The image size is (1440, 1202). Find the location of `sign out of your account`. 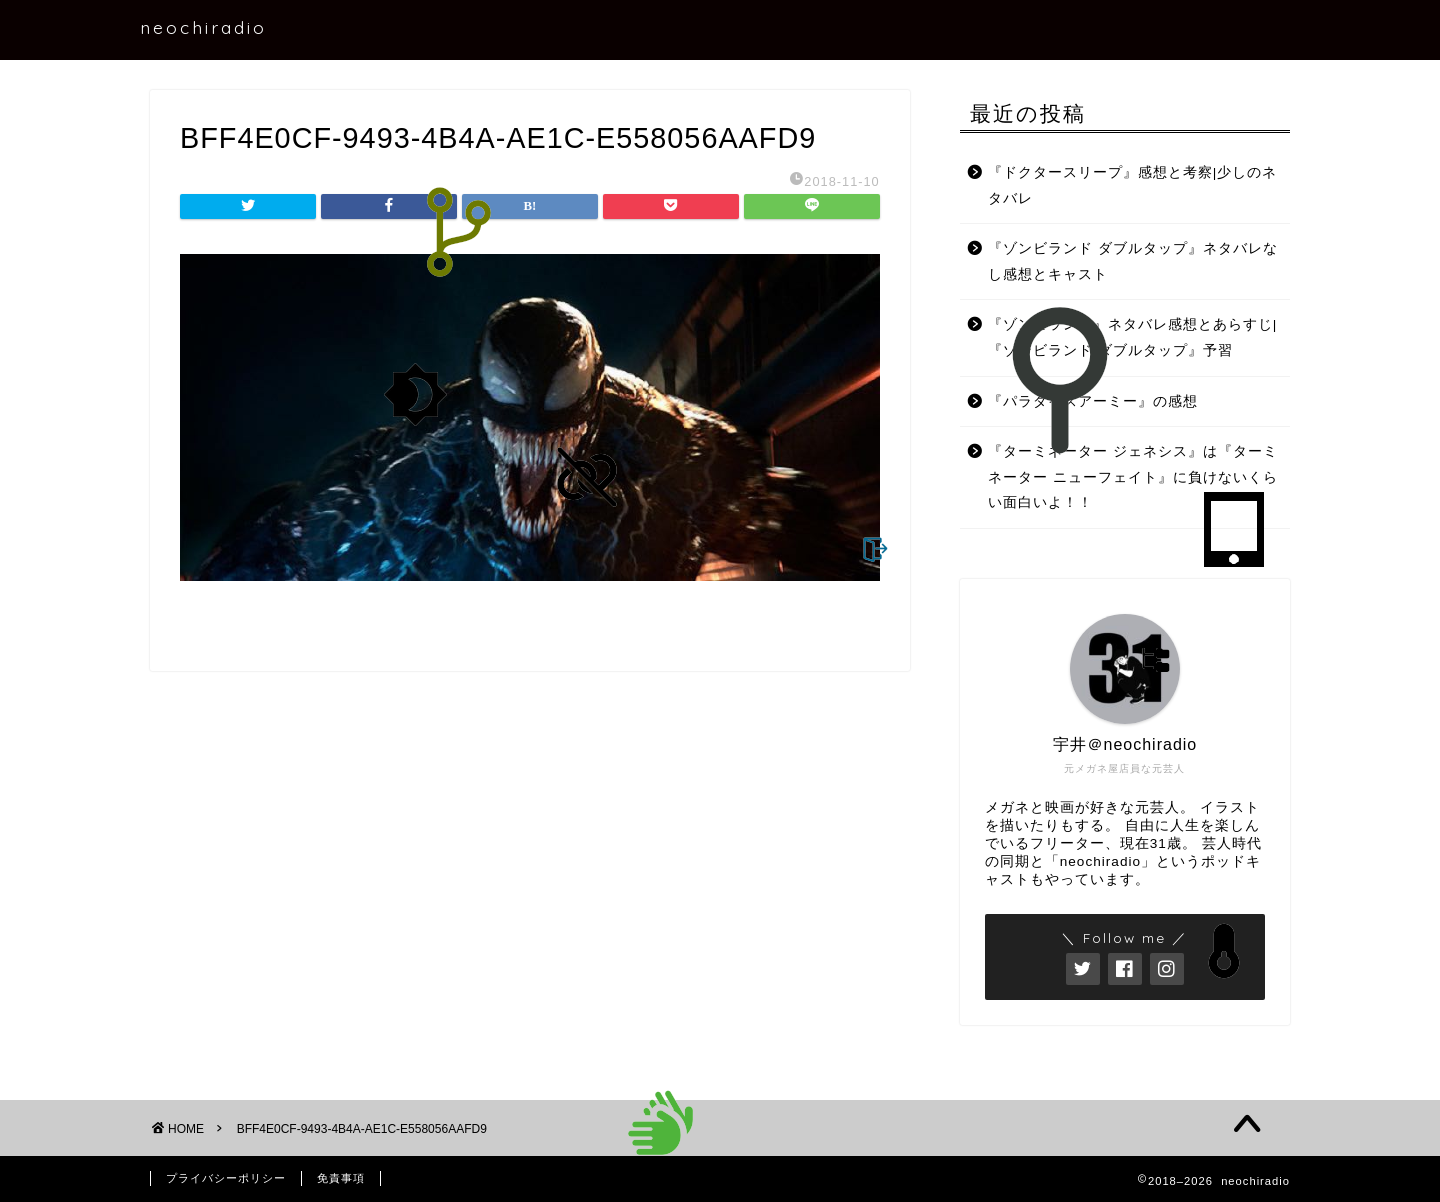

sign out of your account is located at coordinates (874, 548).